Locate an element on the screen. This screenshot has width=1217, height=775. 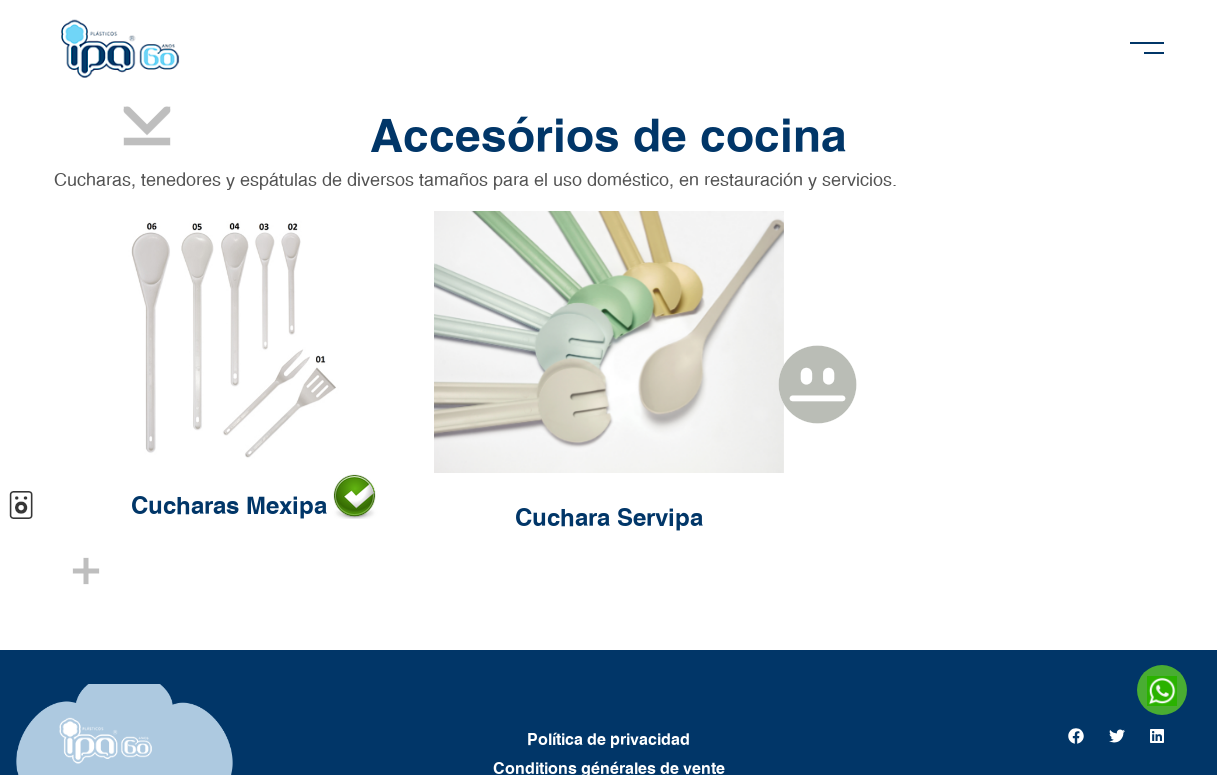
indicates a default or selected item is located at coordinates (355, 496).